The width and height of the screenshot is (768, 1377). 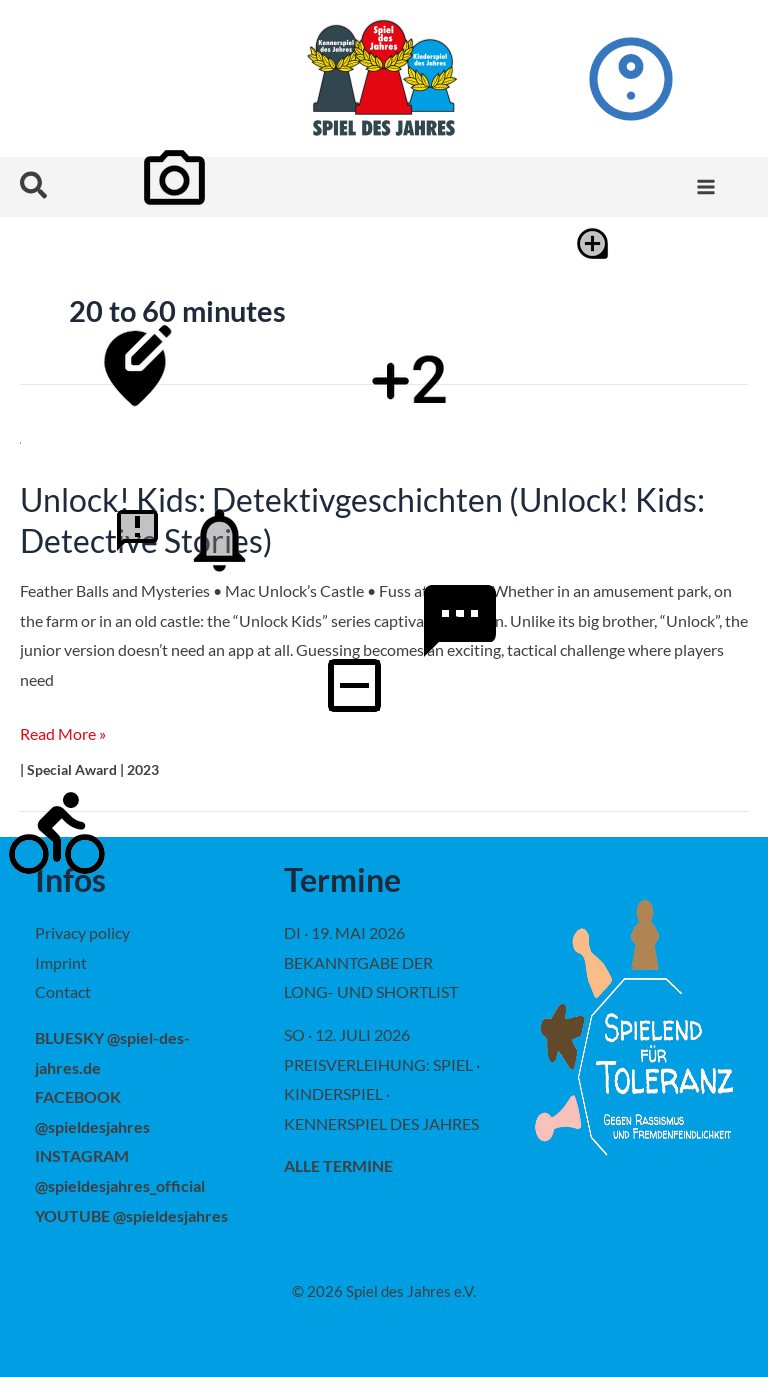 What do you see at coordinates (592, 243) in the screenshot?
I see `add a new image or photo` at bounding box center [592, 243].